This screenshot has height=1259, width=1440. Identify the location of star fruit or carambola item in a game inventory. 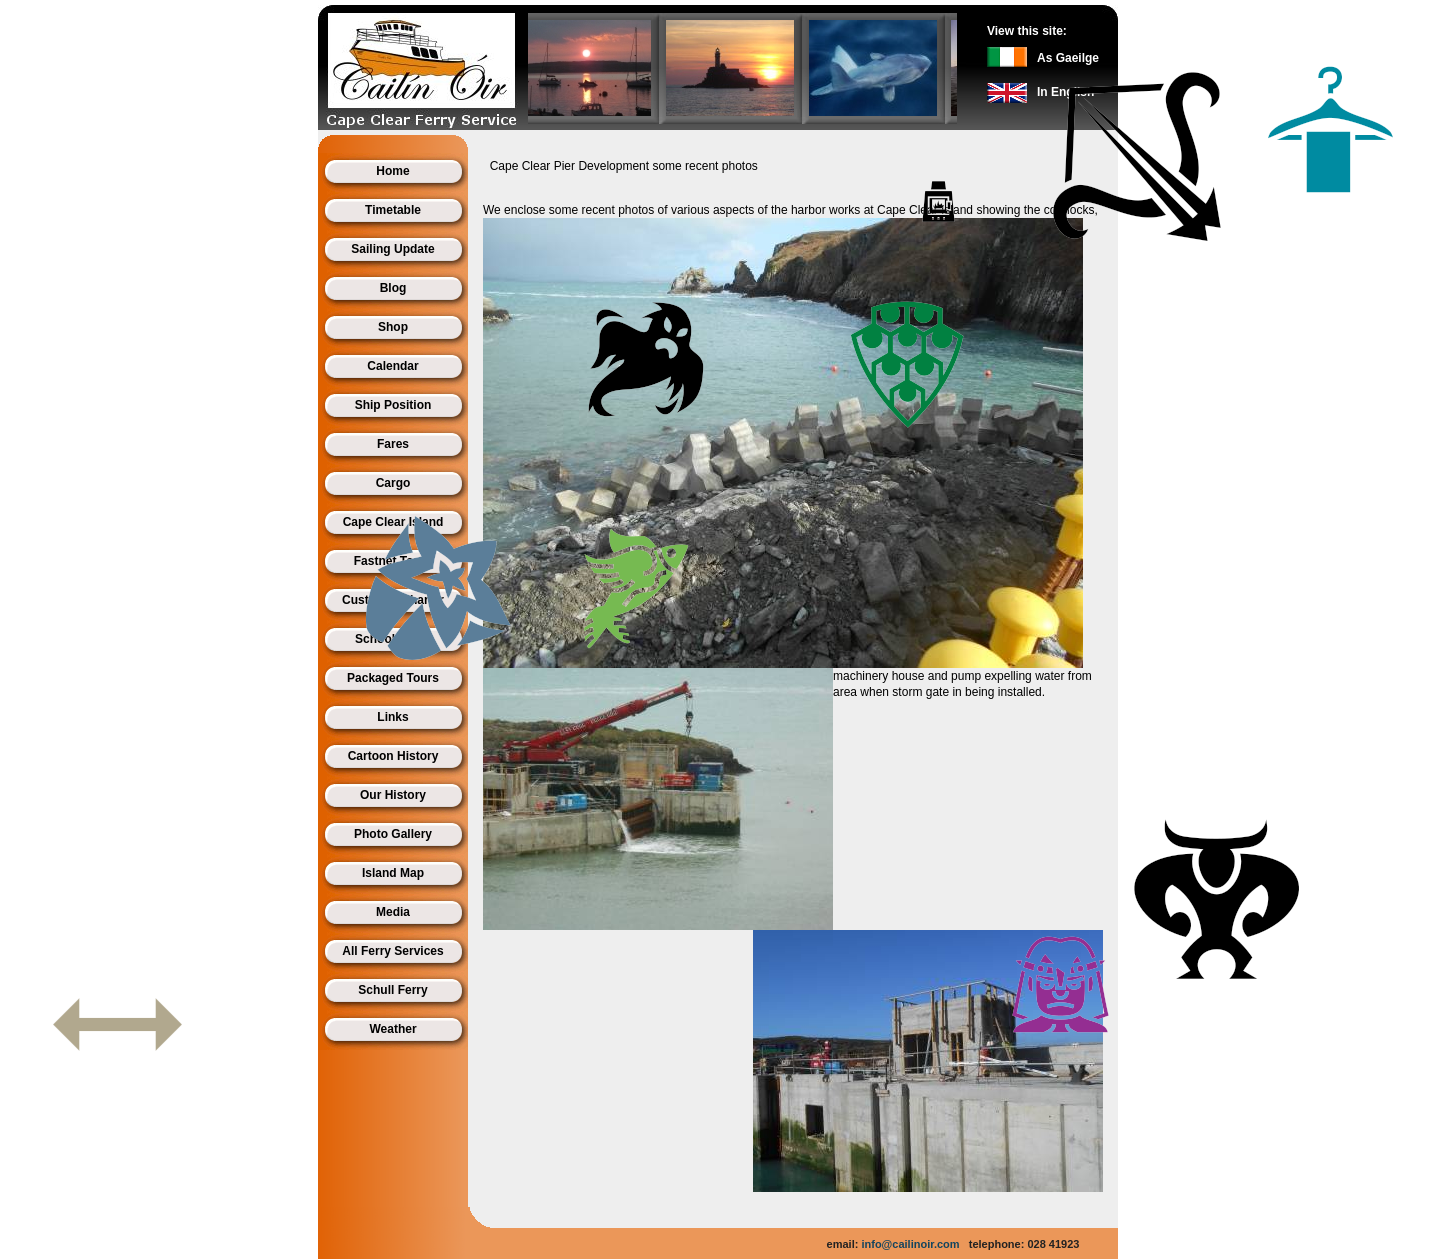
(436, 589).